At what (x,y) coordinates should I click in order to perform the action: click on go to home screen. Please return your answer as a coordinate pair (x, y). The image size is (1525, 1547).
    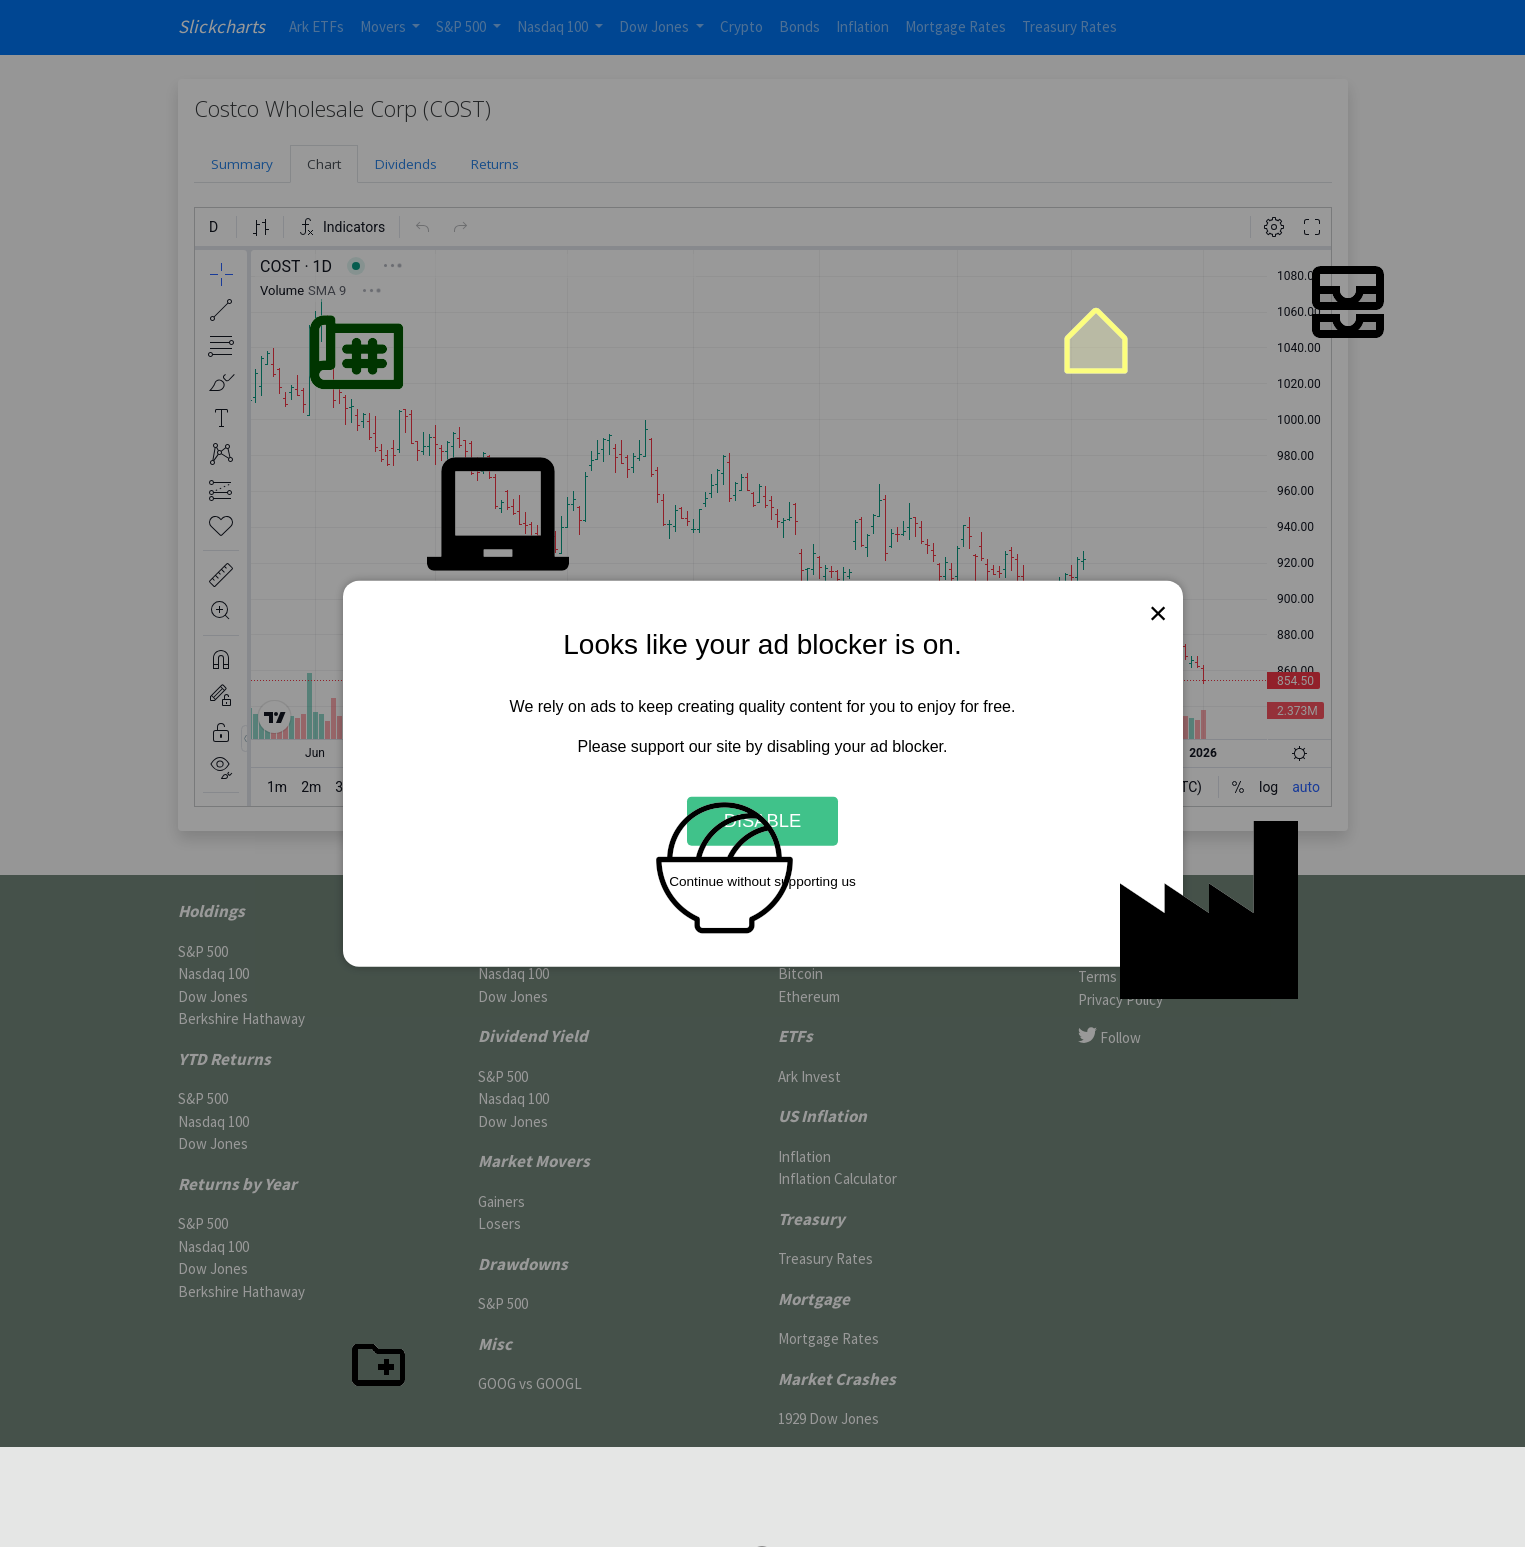
    Looking at the image, I should click on (1096, 342).